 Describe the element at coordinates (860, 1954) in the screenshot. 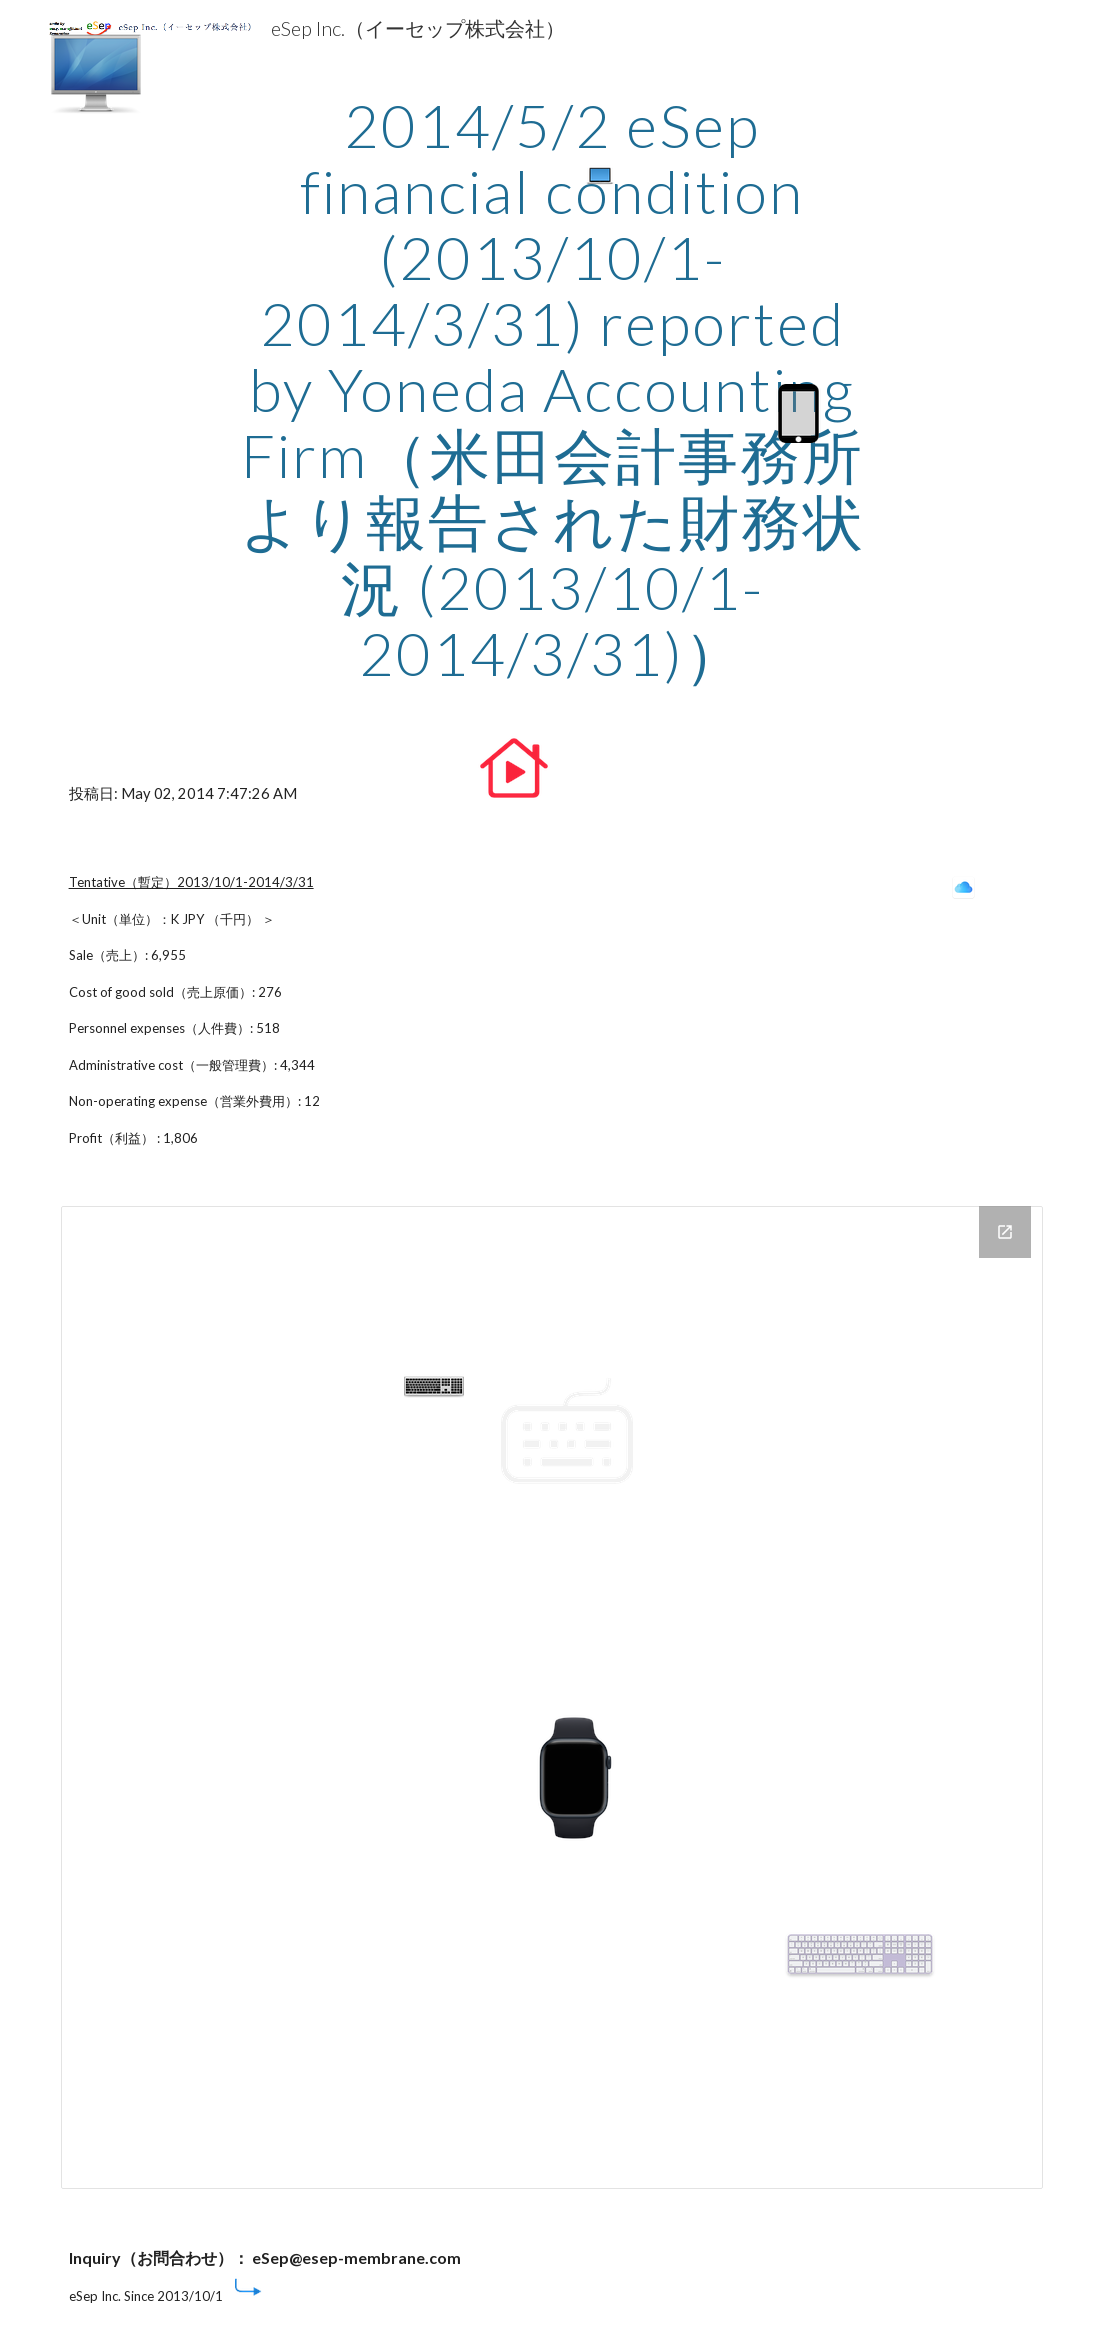

I see `connect a bluetooth keyboard` at that location.